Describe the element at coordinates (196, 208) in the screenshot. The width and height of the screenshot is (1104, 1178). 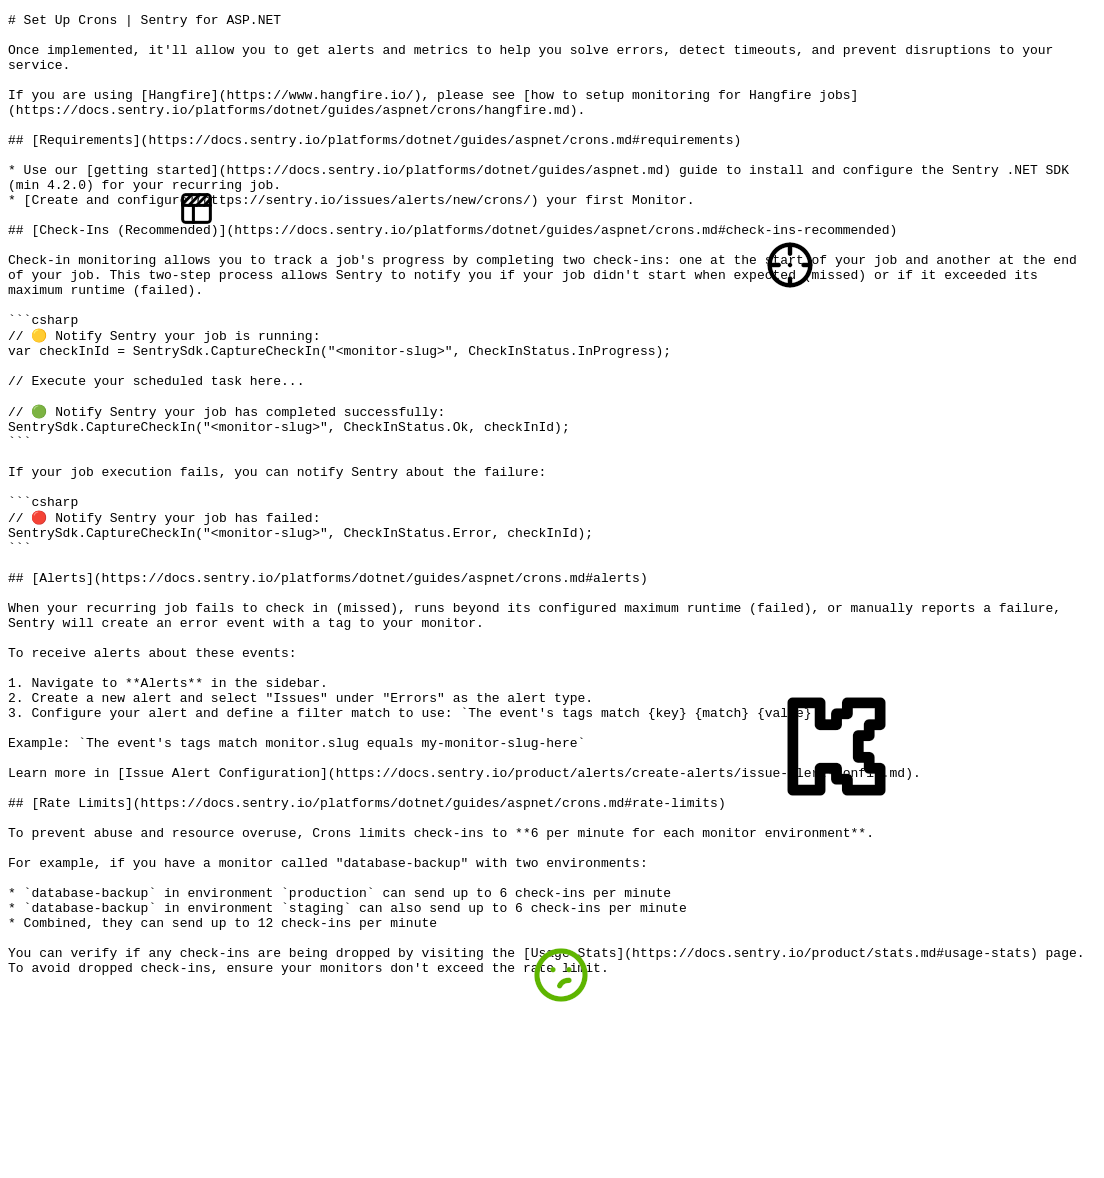
I see `insert a new row into a table` at that location.